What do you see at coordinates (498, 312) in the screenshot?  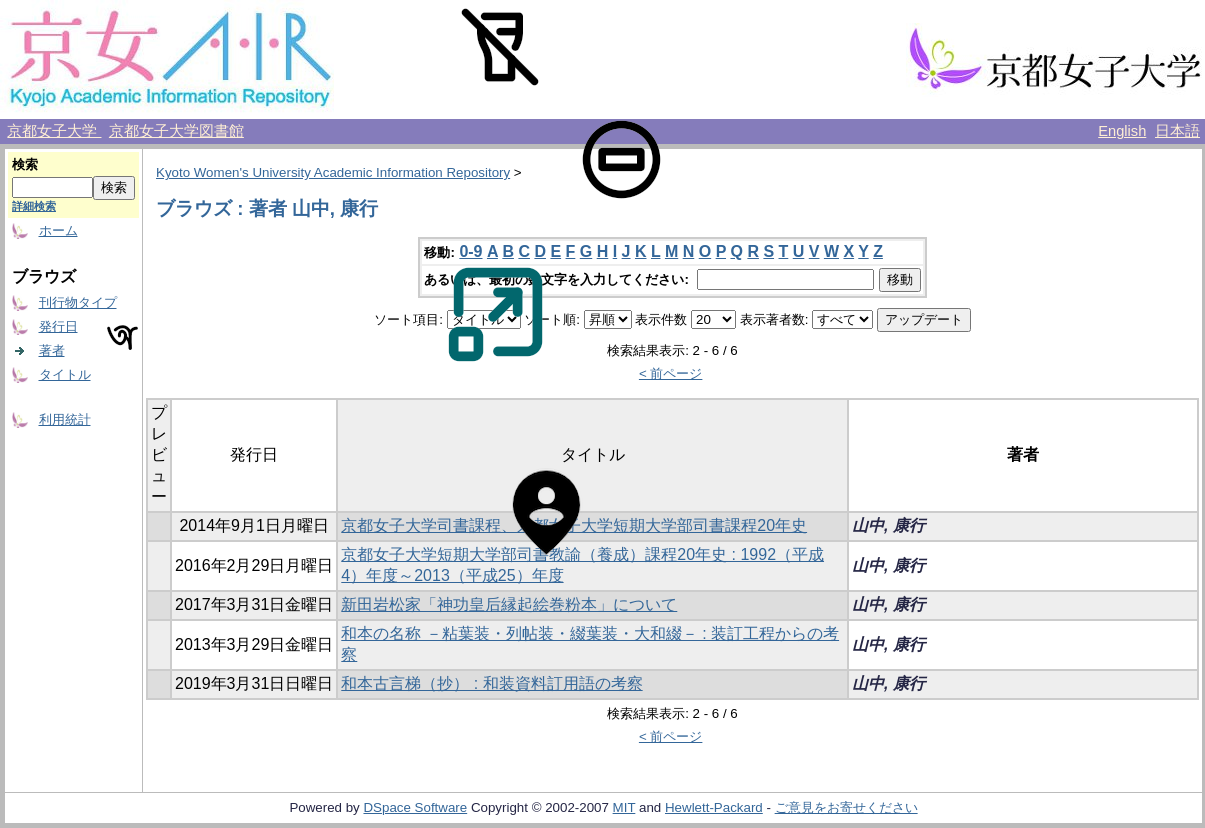 I see `maximize window to full screen` at bounding box center [498, 312].